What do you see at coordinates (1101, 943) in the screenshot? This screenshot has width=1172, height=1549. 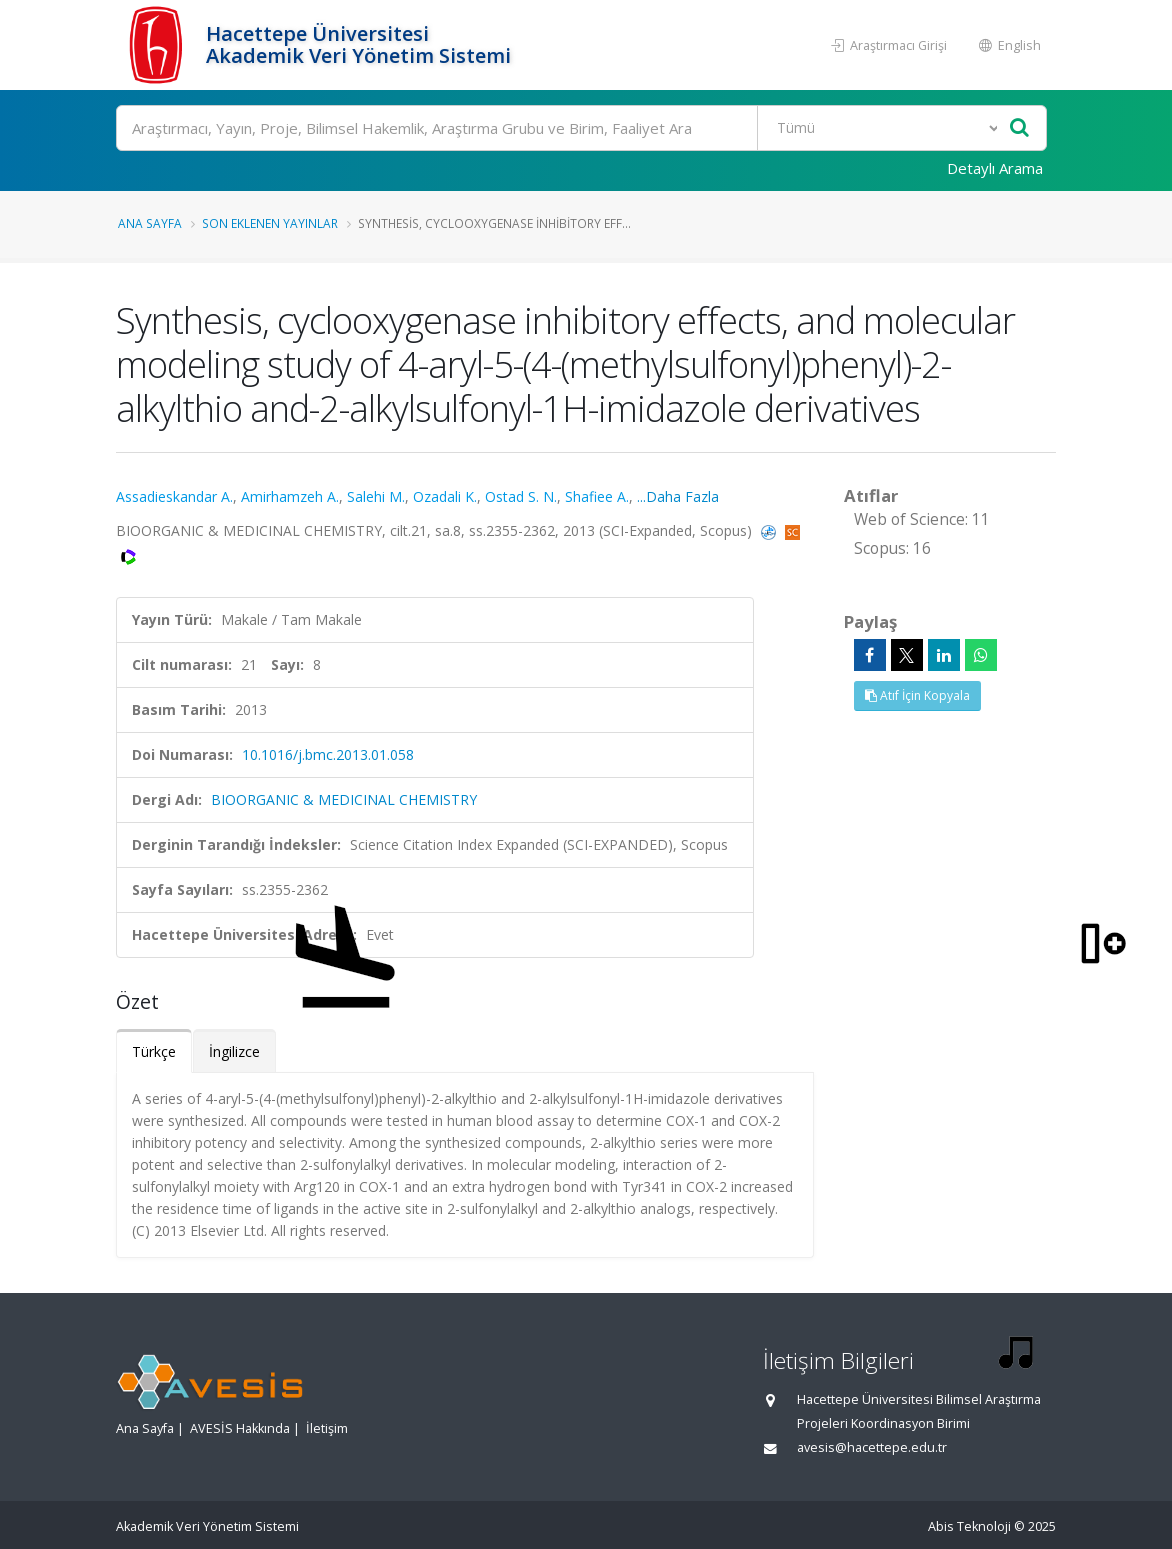 I see `insert a new column to the right` at bounding box center [1101, 943].